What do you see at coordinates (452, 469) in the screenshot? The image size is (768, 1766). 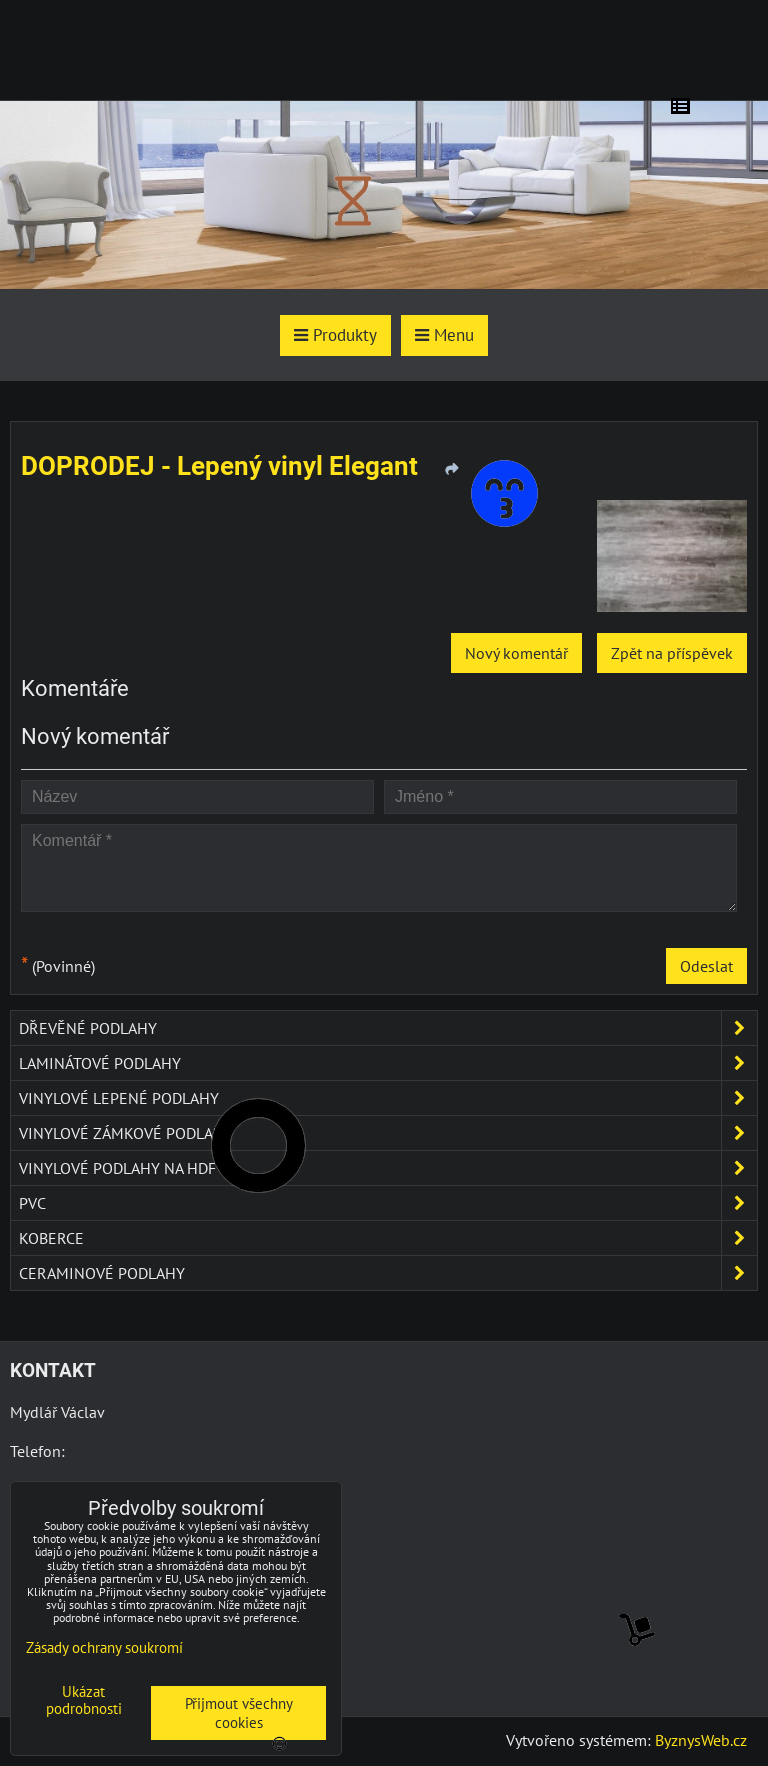 I see `share this content` at bounding box center [452, 469].